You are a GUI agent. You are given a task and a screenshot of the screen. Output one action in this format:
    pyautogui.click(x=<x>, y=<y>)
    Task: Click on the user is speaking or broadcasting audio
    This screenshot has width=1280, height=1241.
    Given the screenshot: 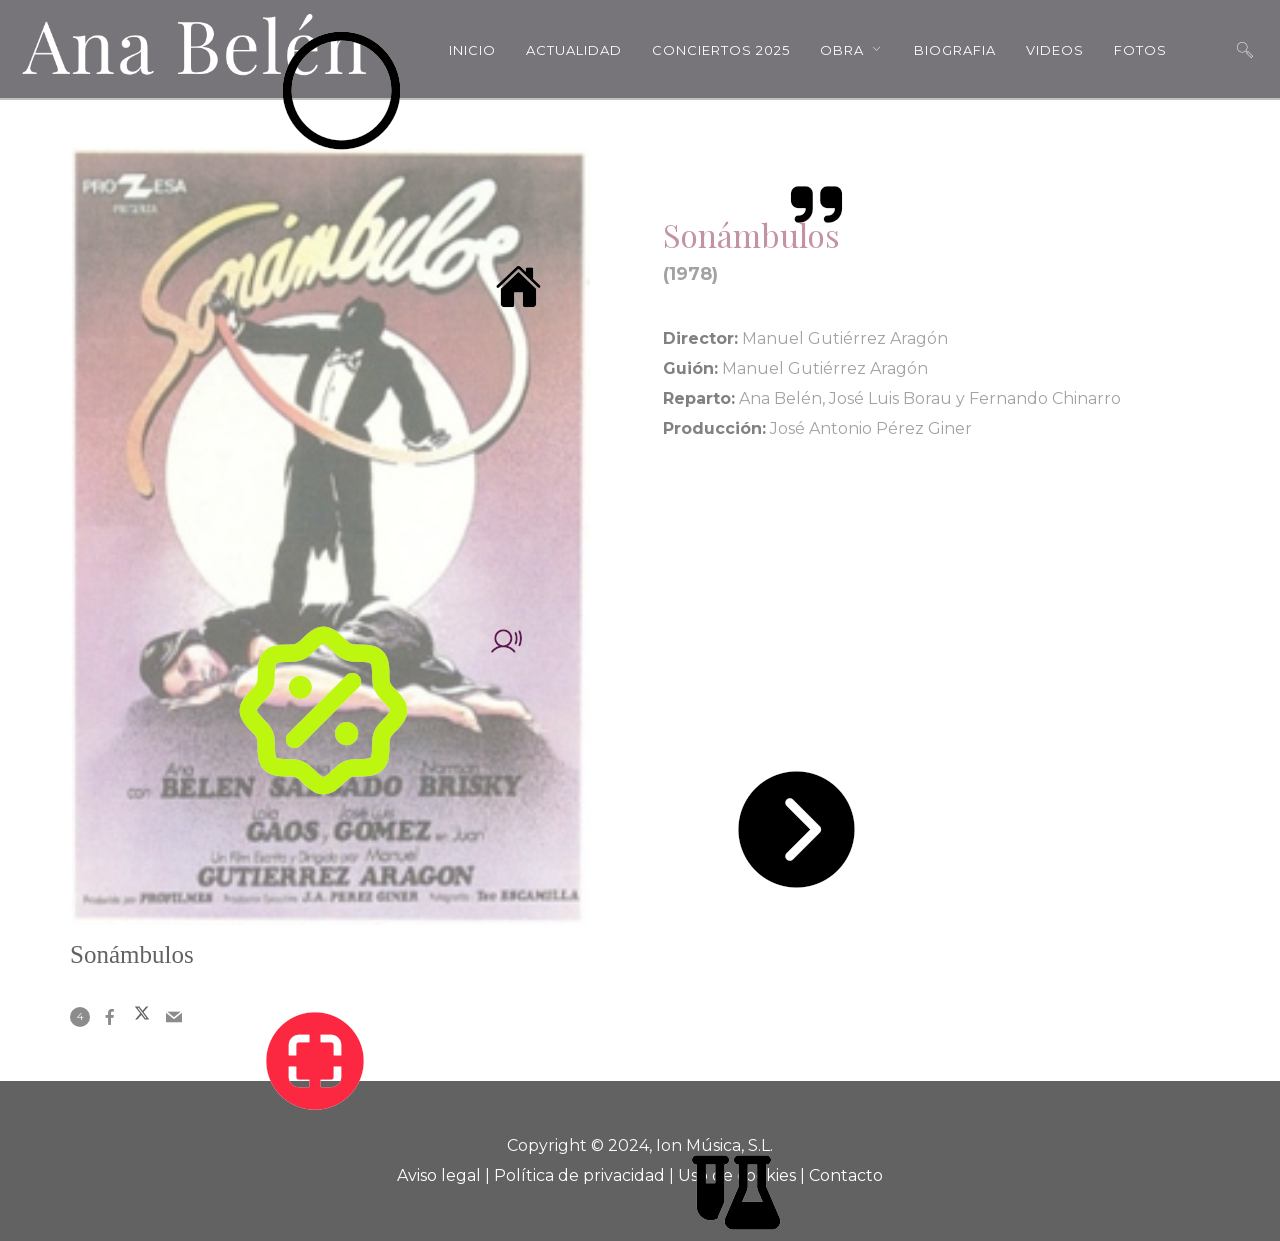 What is the action you would take?
    pyautogui.click(x=506, y=641)
    